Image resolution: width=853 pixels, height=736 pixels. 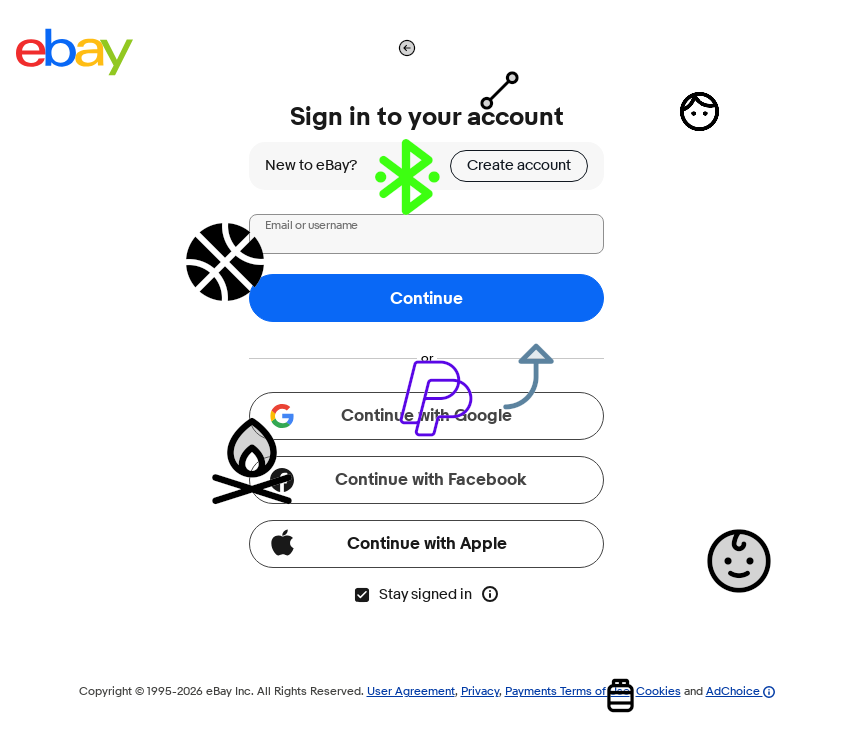 What do you see at coordinates (252, 461) in the screenshot?
I see `access camping or outdoor activity features` at bounding box center [252, 461].